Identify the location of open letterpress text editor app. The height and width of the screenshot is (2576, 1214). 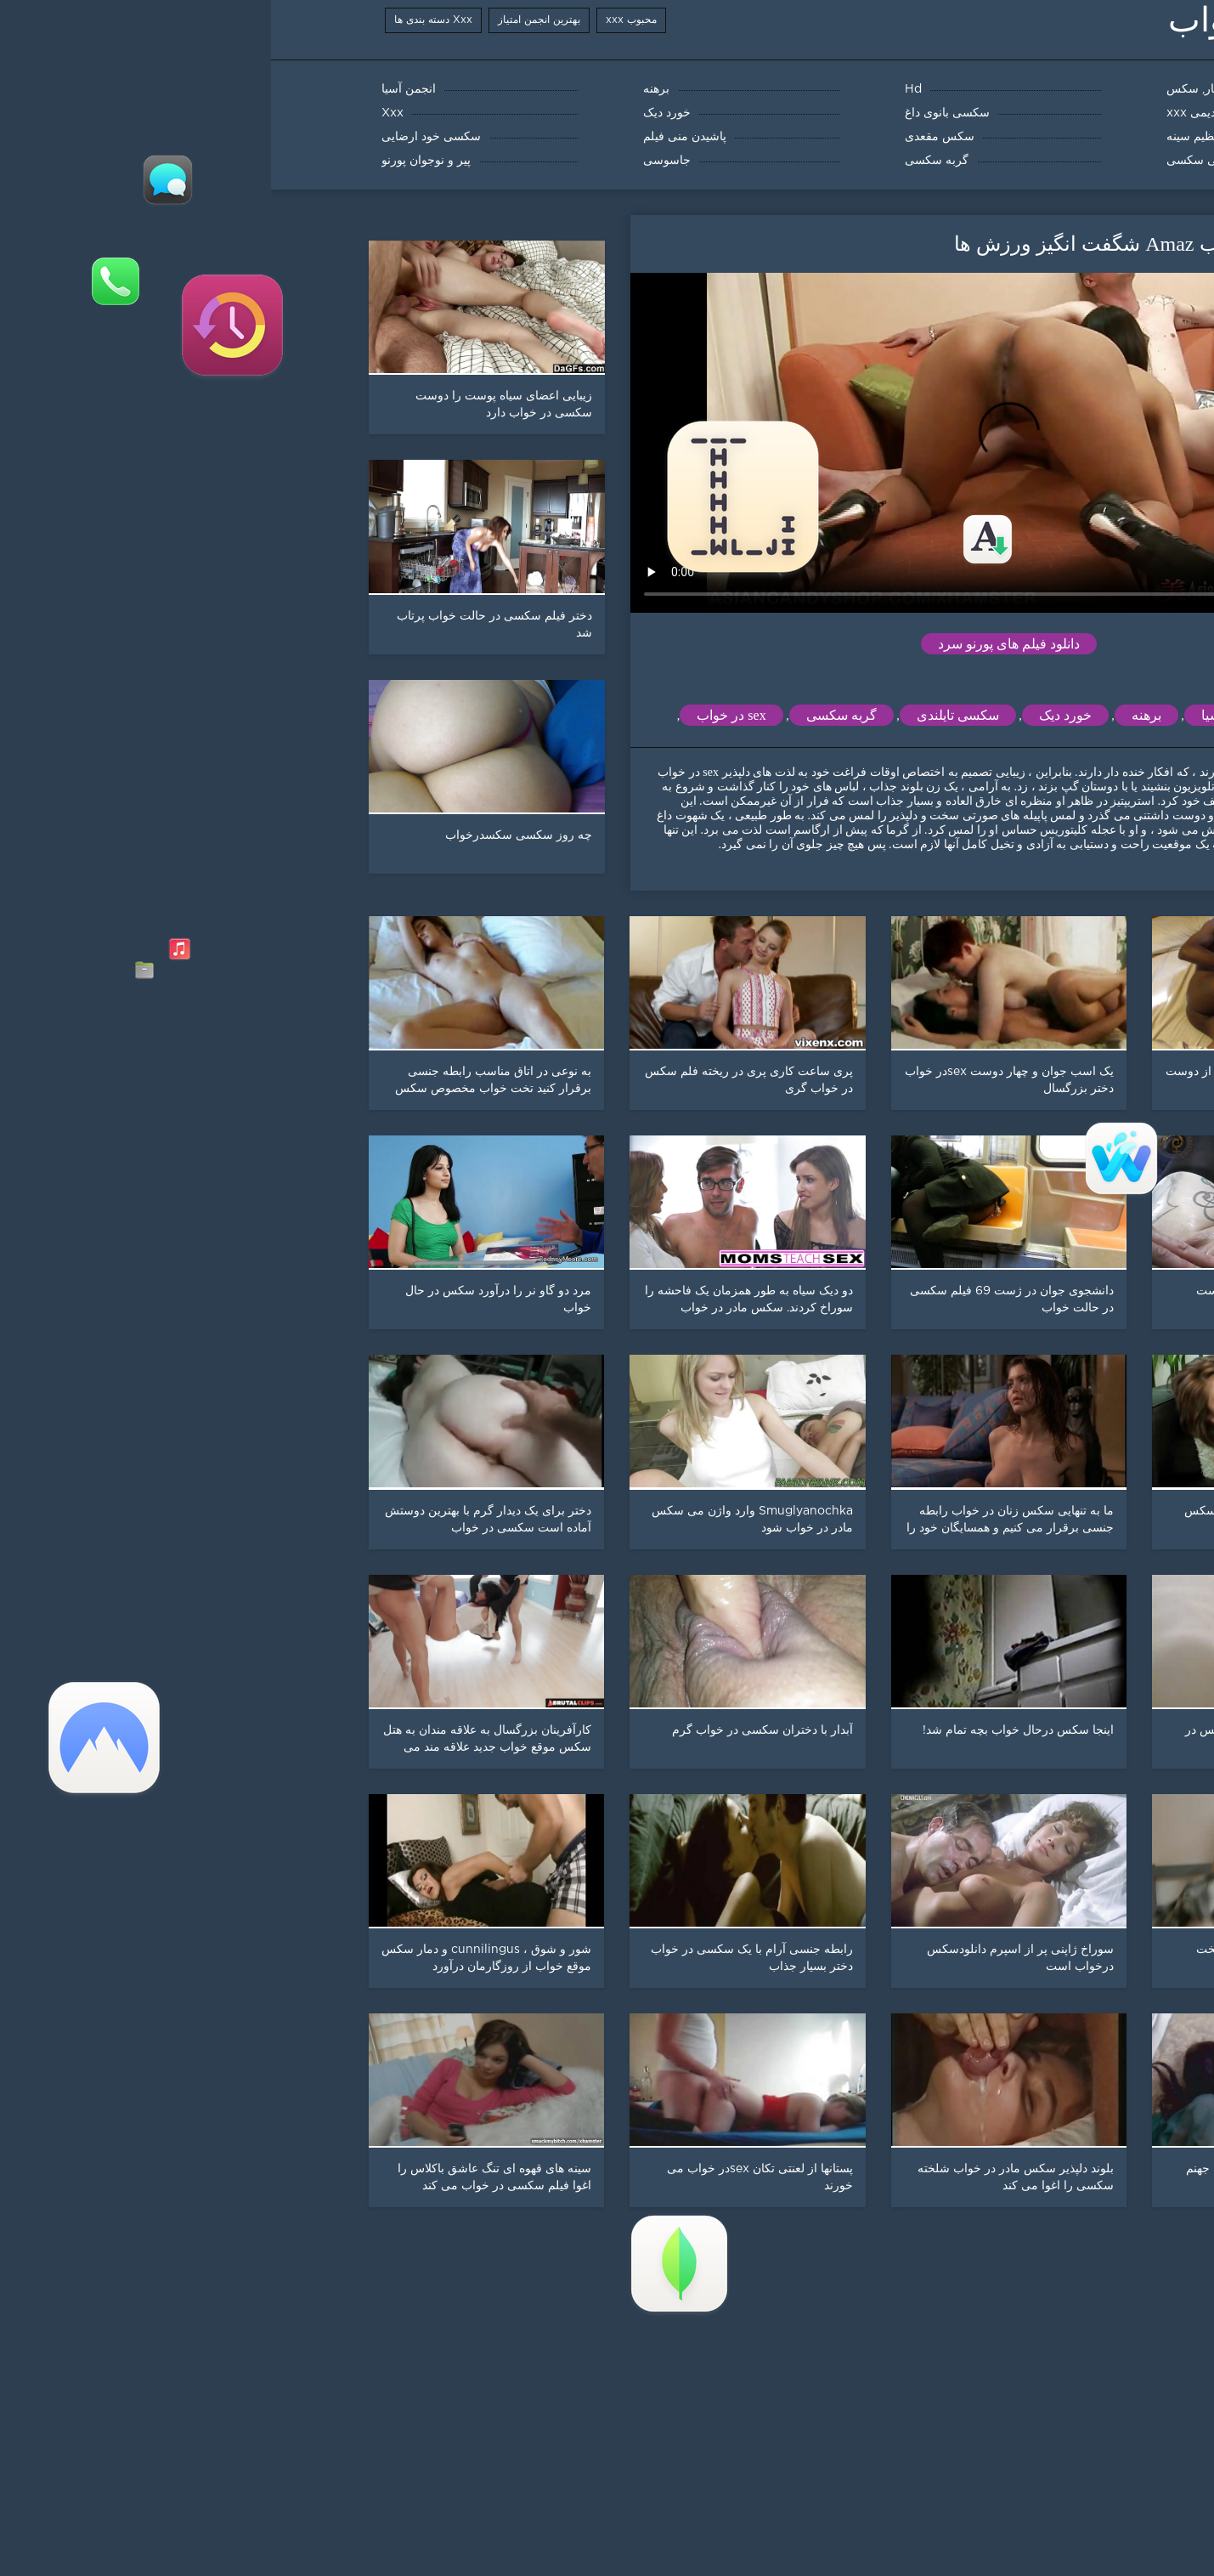
(743, 496).